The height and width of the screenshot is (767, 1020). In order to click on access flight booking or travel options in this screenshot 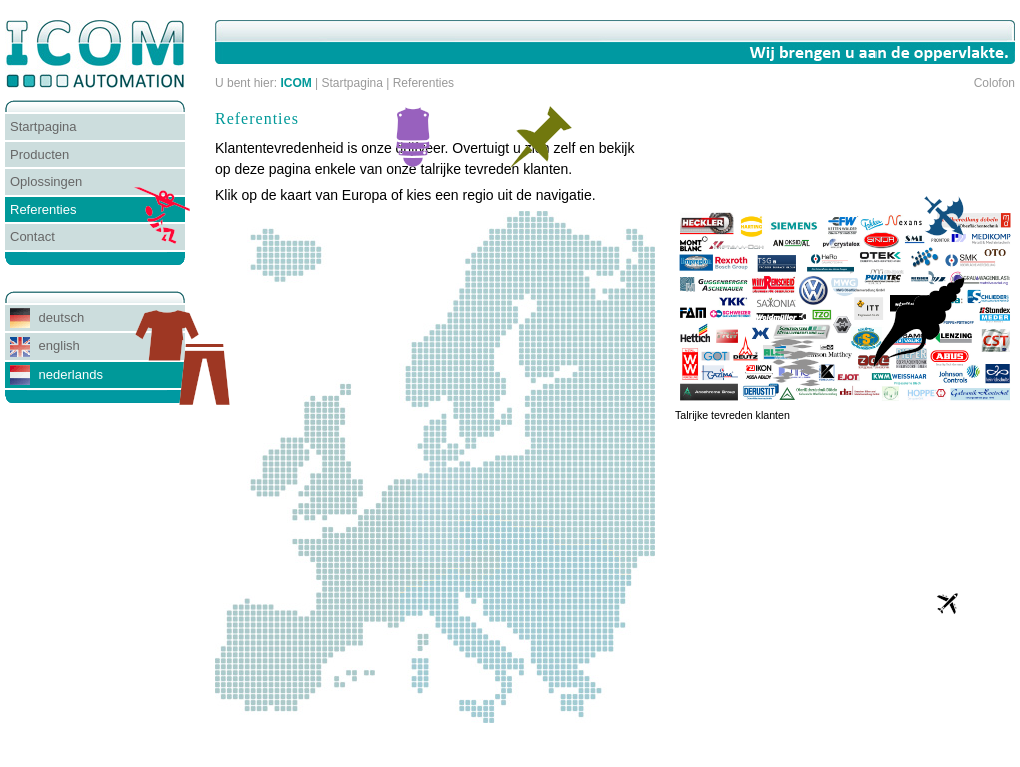, I will do `click(947, 604)`.